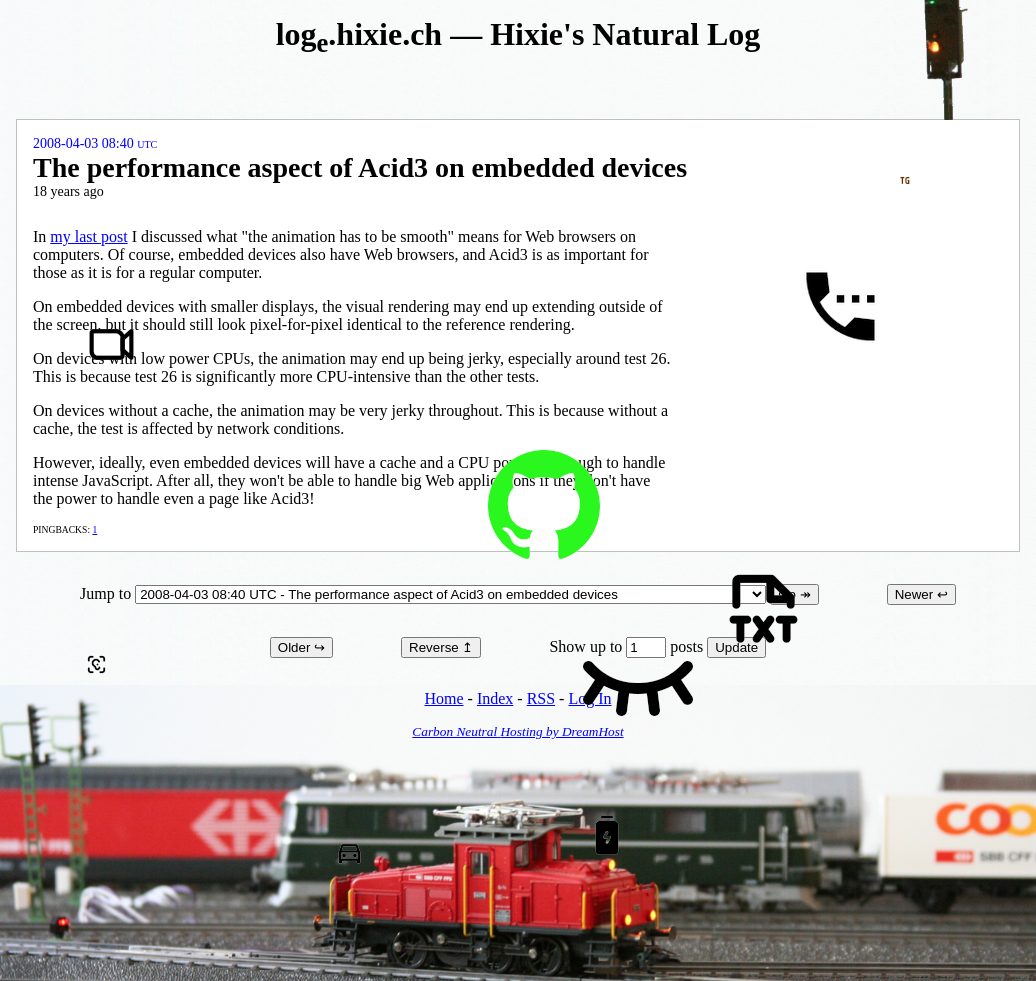  Describe the element at coordinates (763, 611) in the screenshot. I see `open a text file` at that location.